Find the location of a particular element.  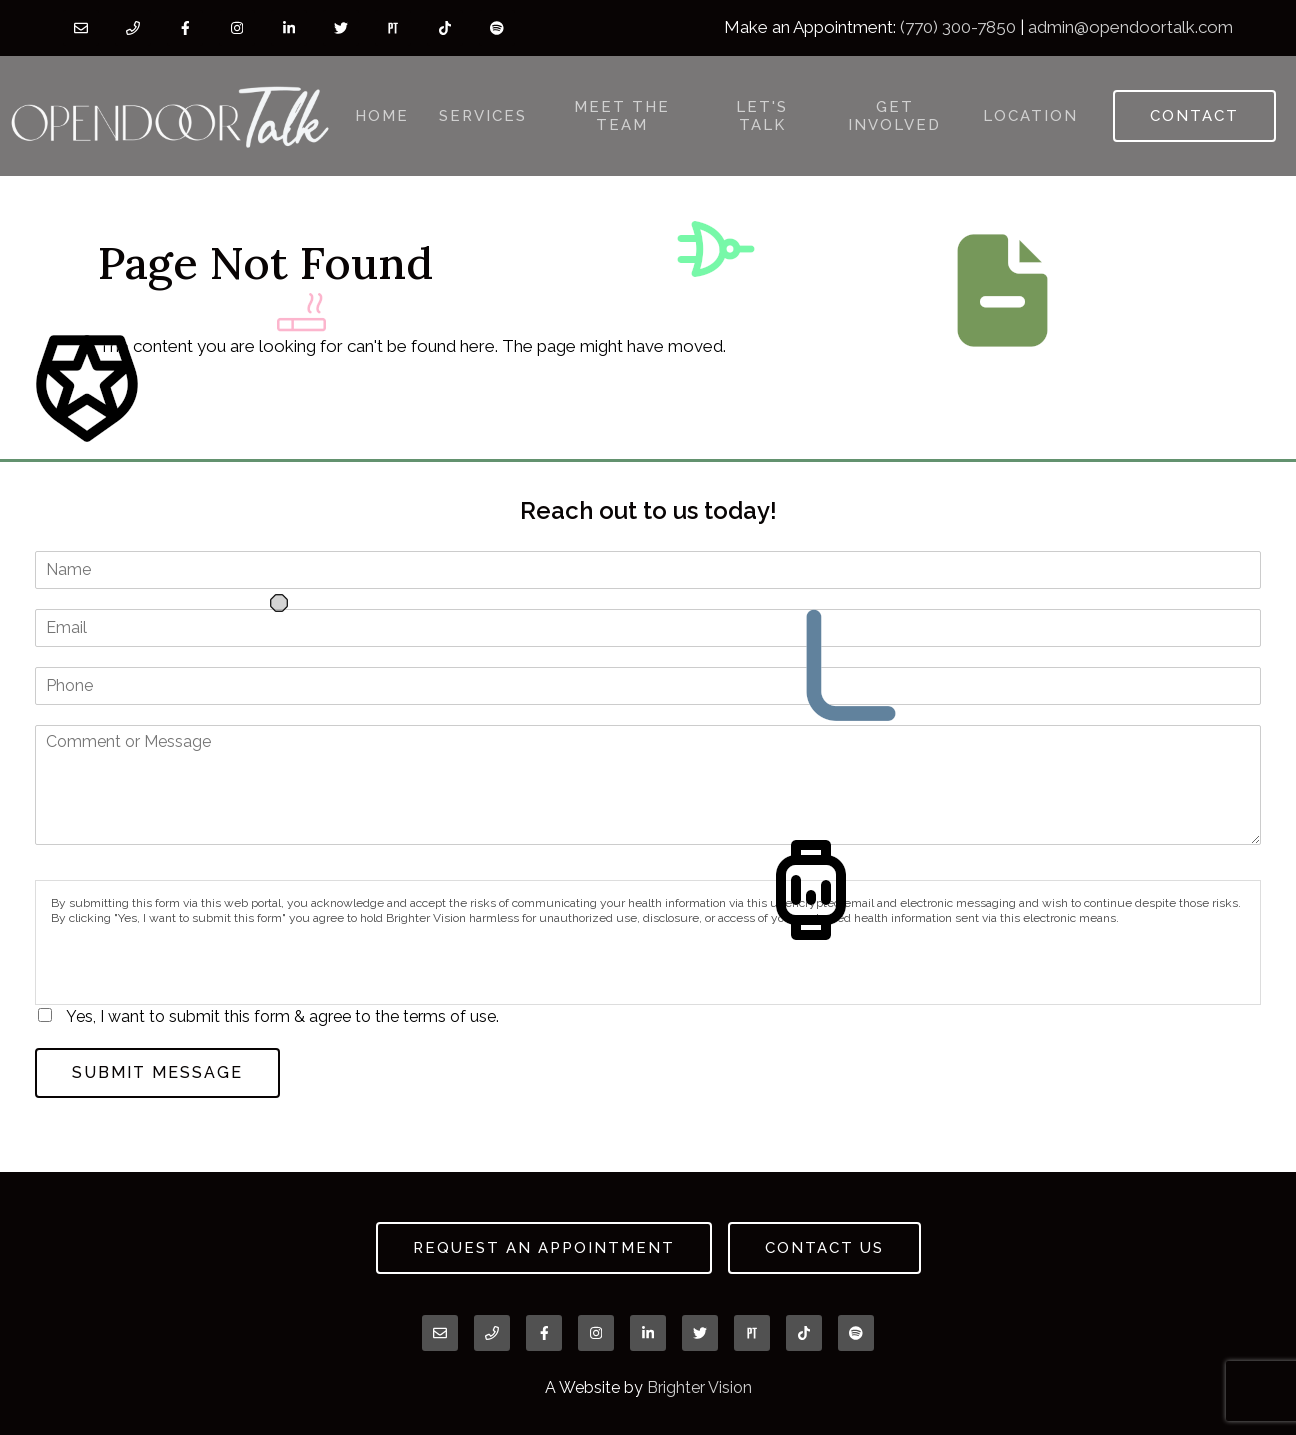

auth0 identity platform logo is located at coordinates (87, 386).